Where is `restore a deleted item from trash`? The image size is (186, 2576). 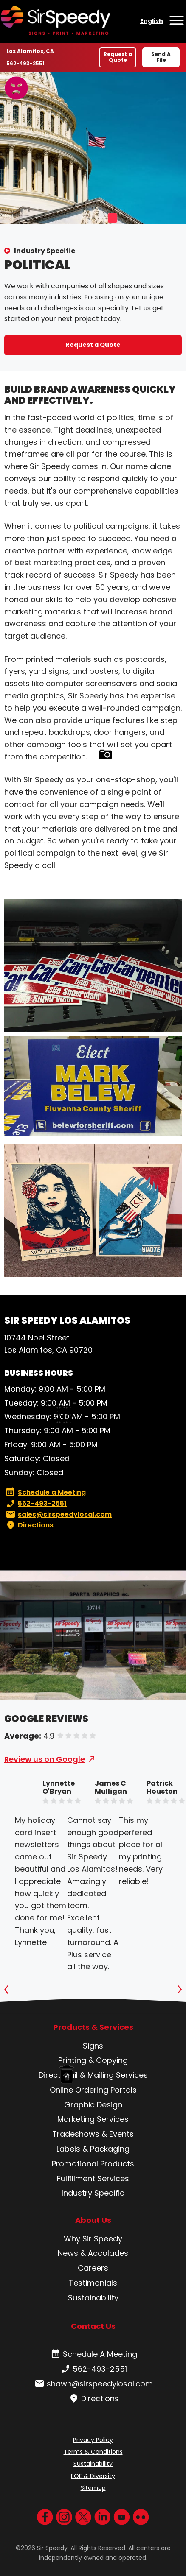 restore a deleted item from trash is located at coordinates (67, 2074).